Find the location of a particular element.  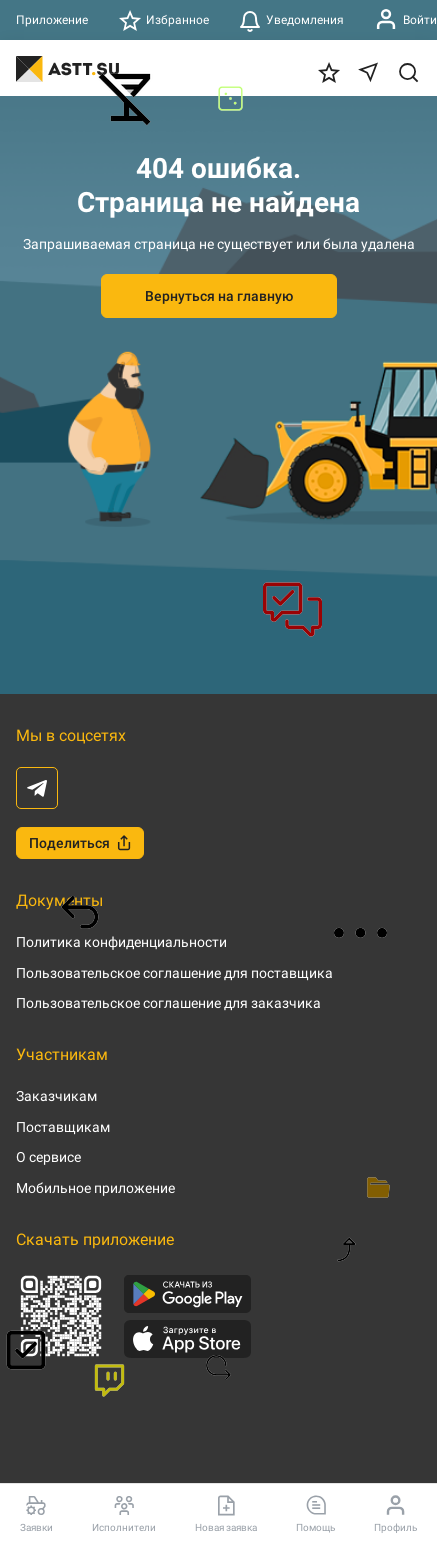

indicates alcohol-free zone or no drinks allowed is located at coordinates (126, 97).